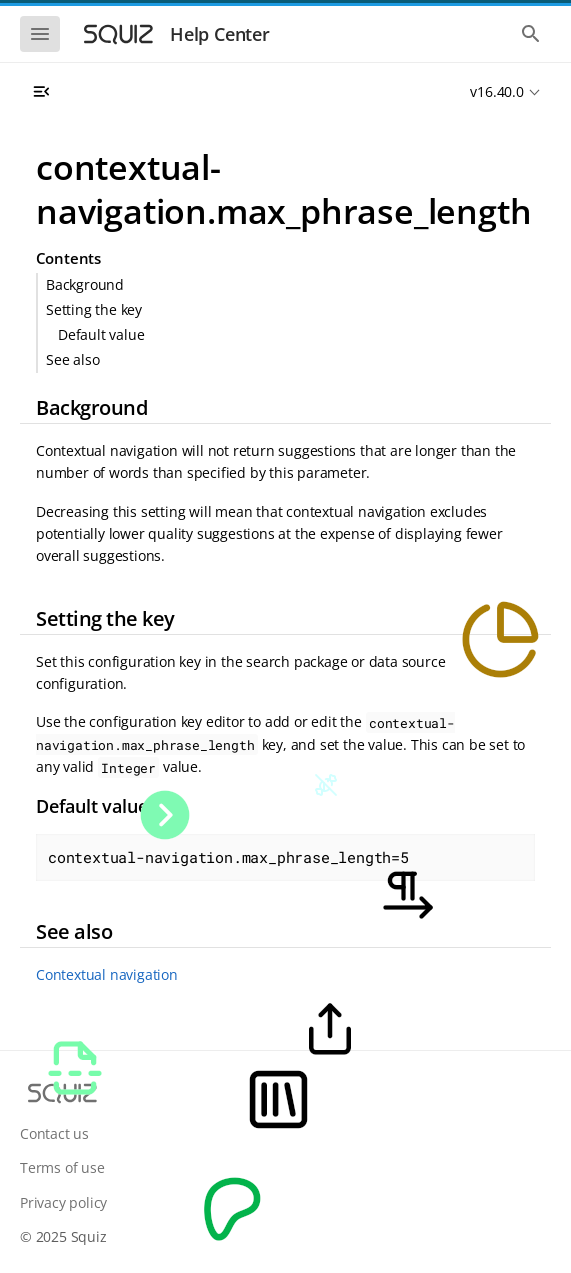  What do you see at coordinates (278, 1099) in the screenshot?
I see `access your media library` at bounding box center [278, 1099].